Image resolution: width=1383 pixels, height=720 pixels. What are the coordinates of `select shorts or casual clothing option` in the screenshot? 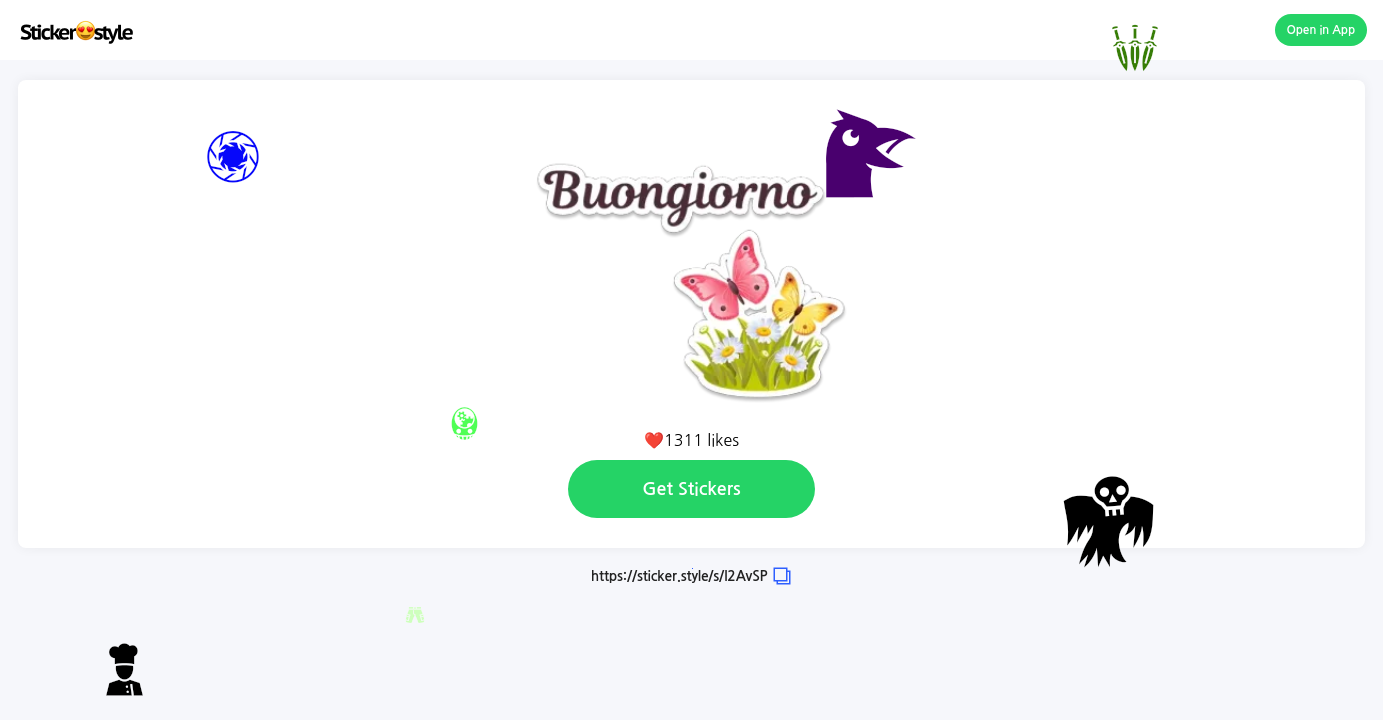 It's located at (415, 615).